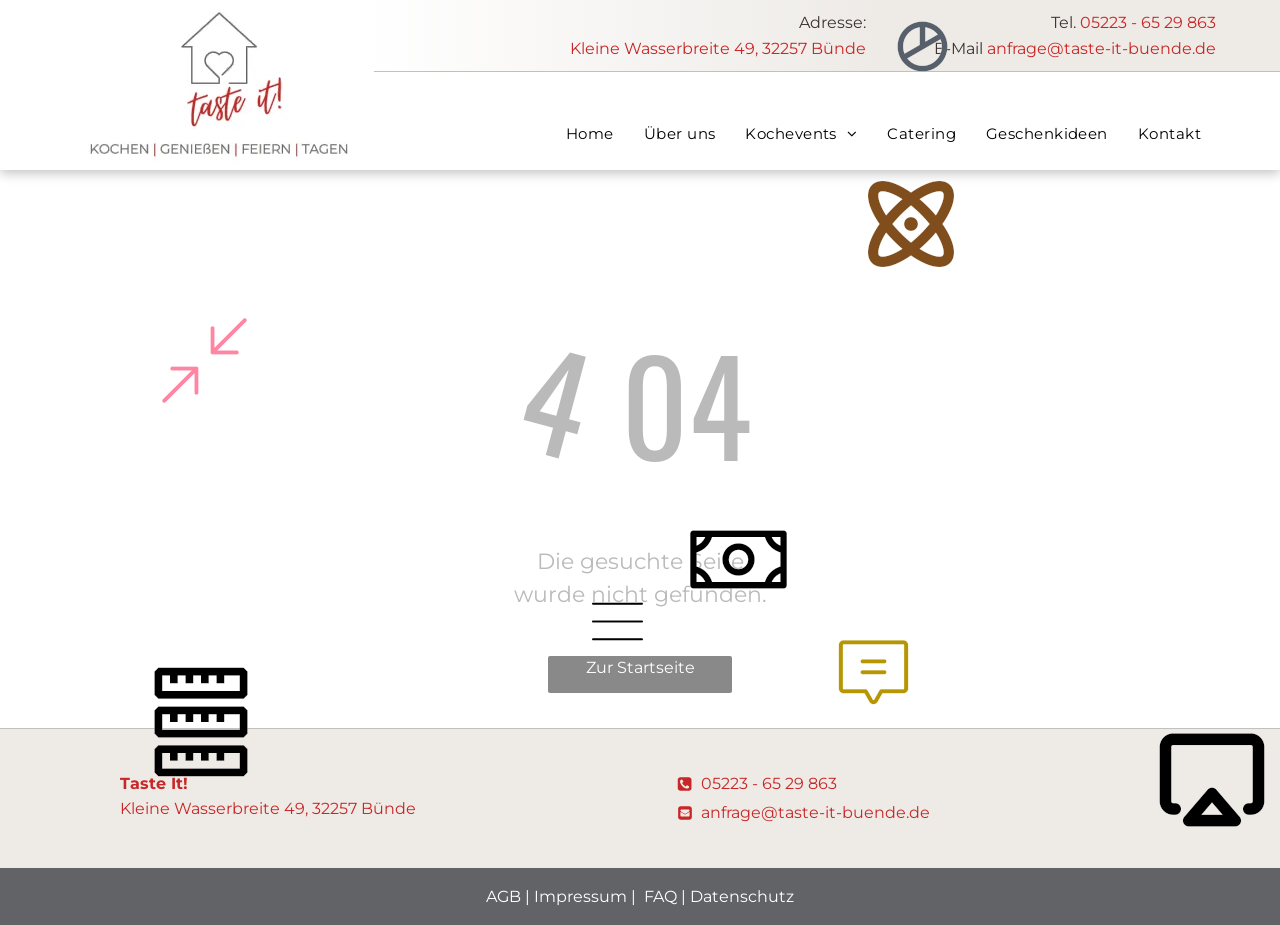 The height and width of the screenshot is (925, 1280). Describe the element at coordinates (201, 722) in the screenshot. I see `access server settings or configuration` at that location.